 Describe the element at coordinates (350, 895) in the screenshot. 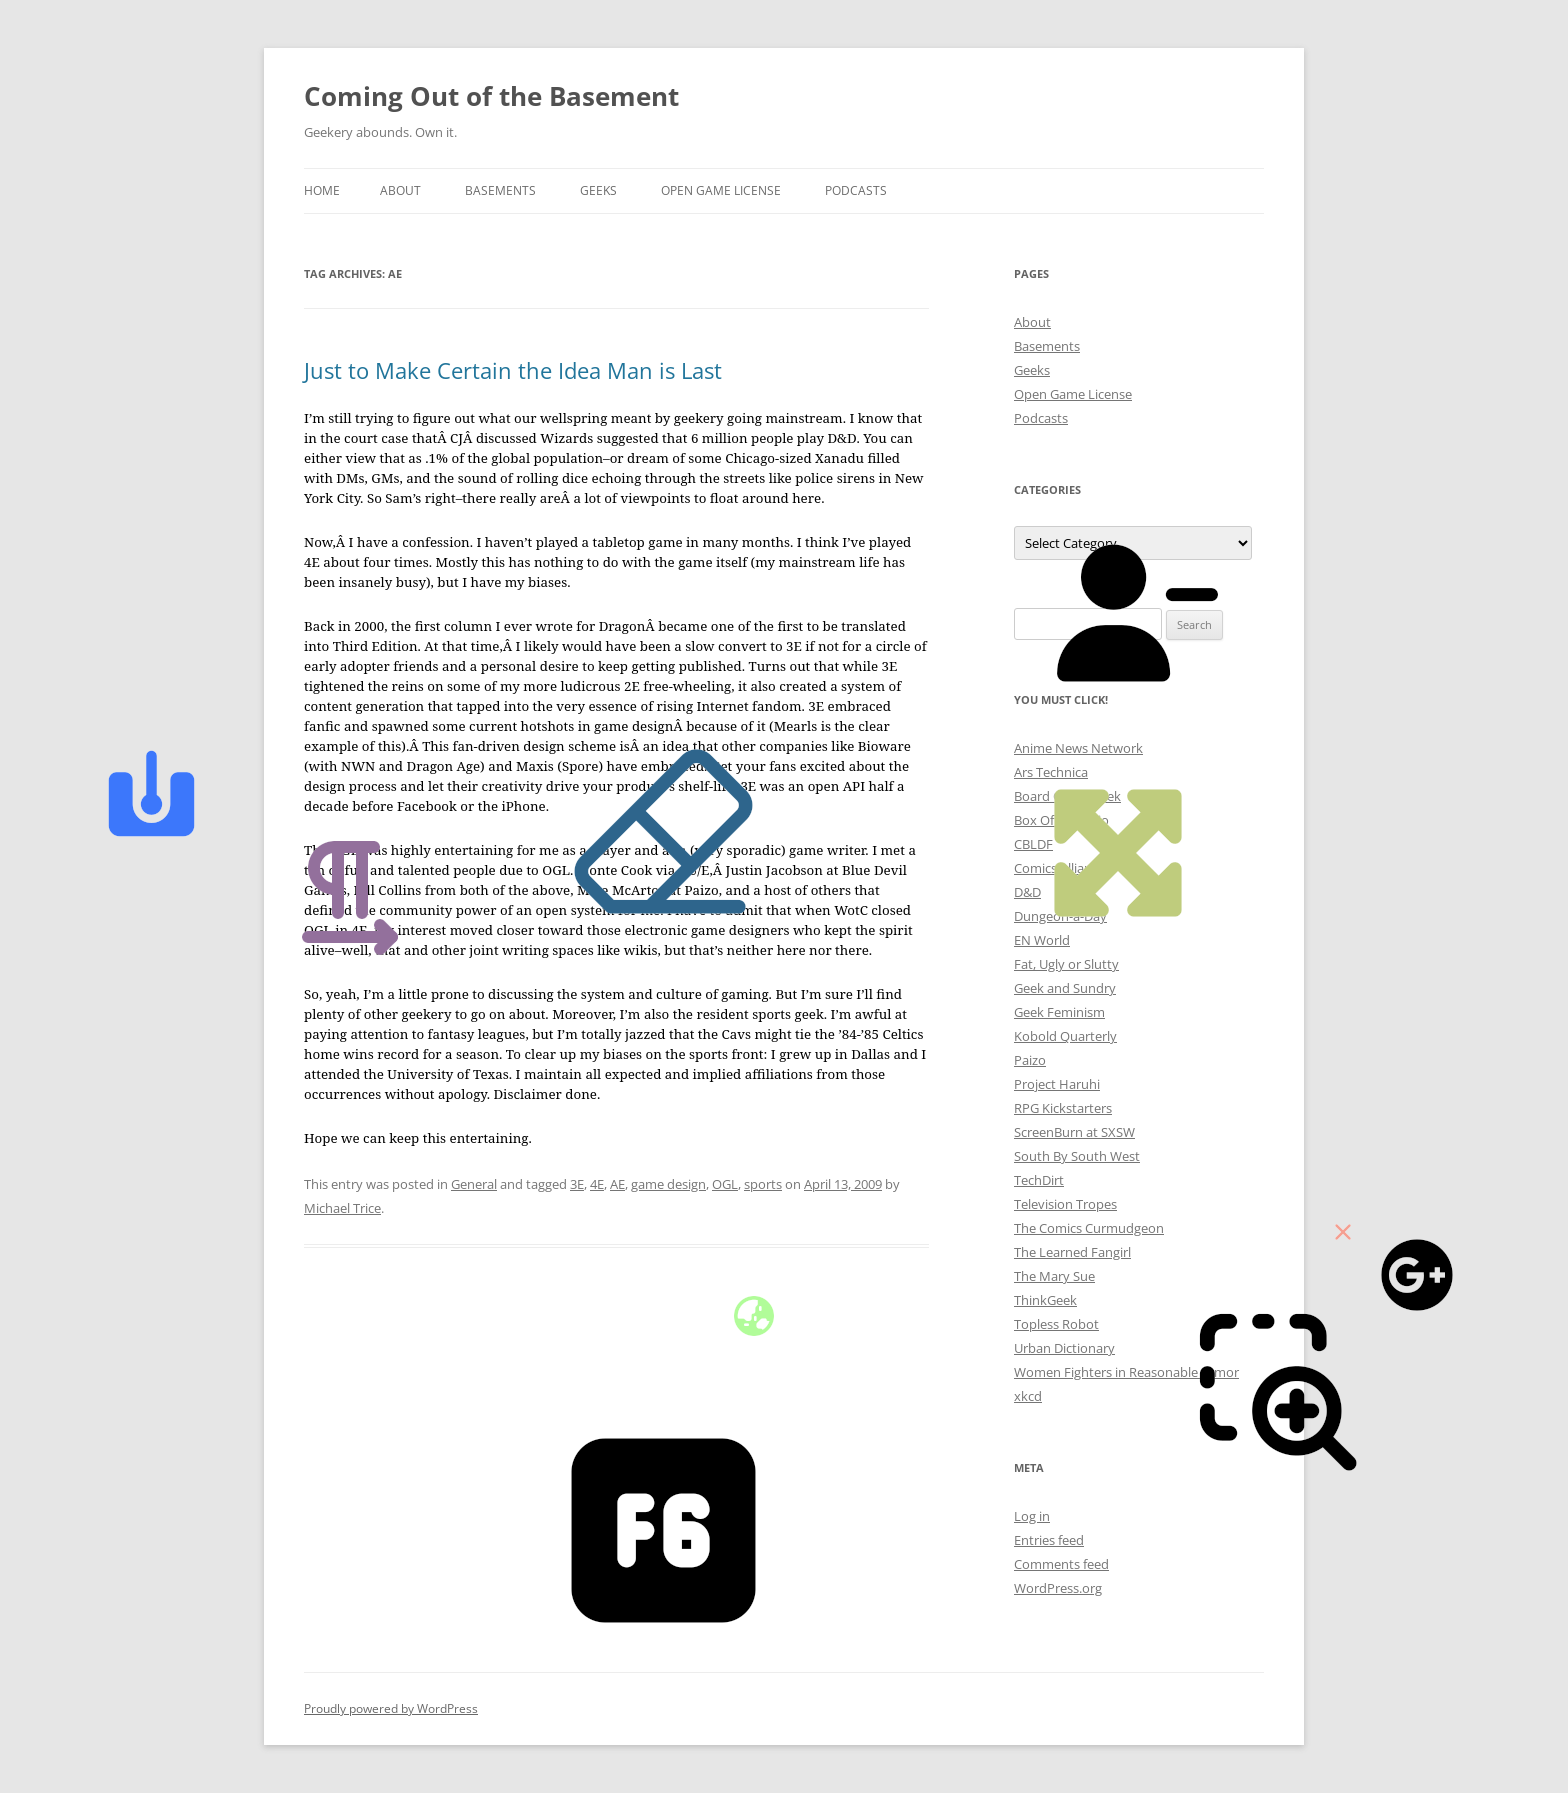

I see `set text direction to left-to-right` at that location.